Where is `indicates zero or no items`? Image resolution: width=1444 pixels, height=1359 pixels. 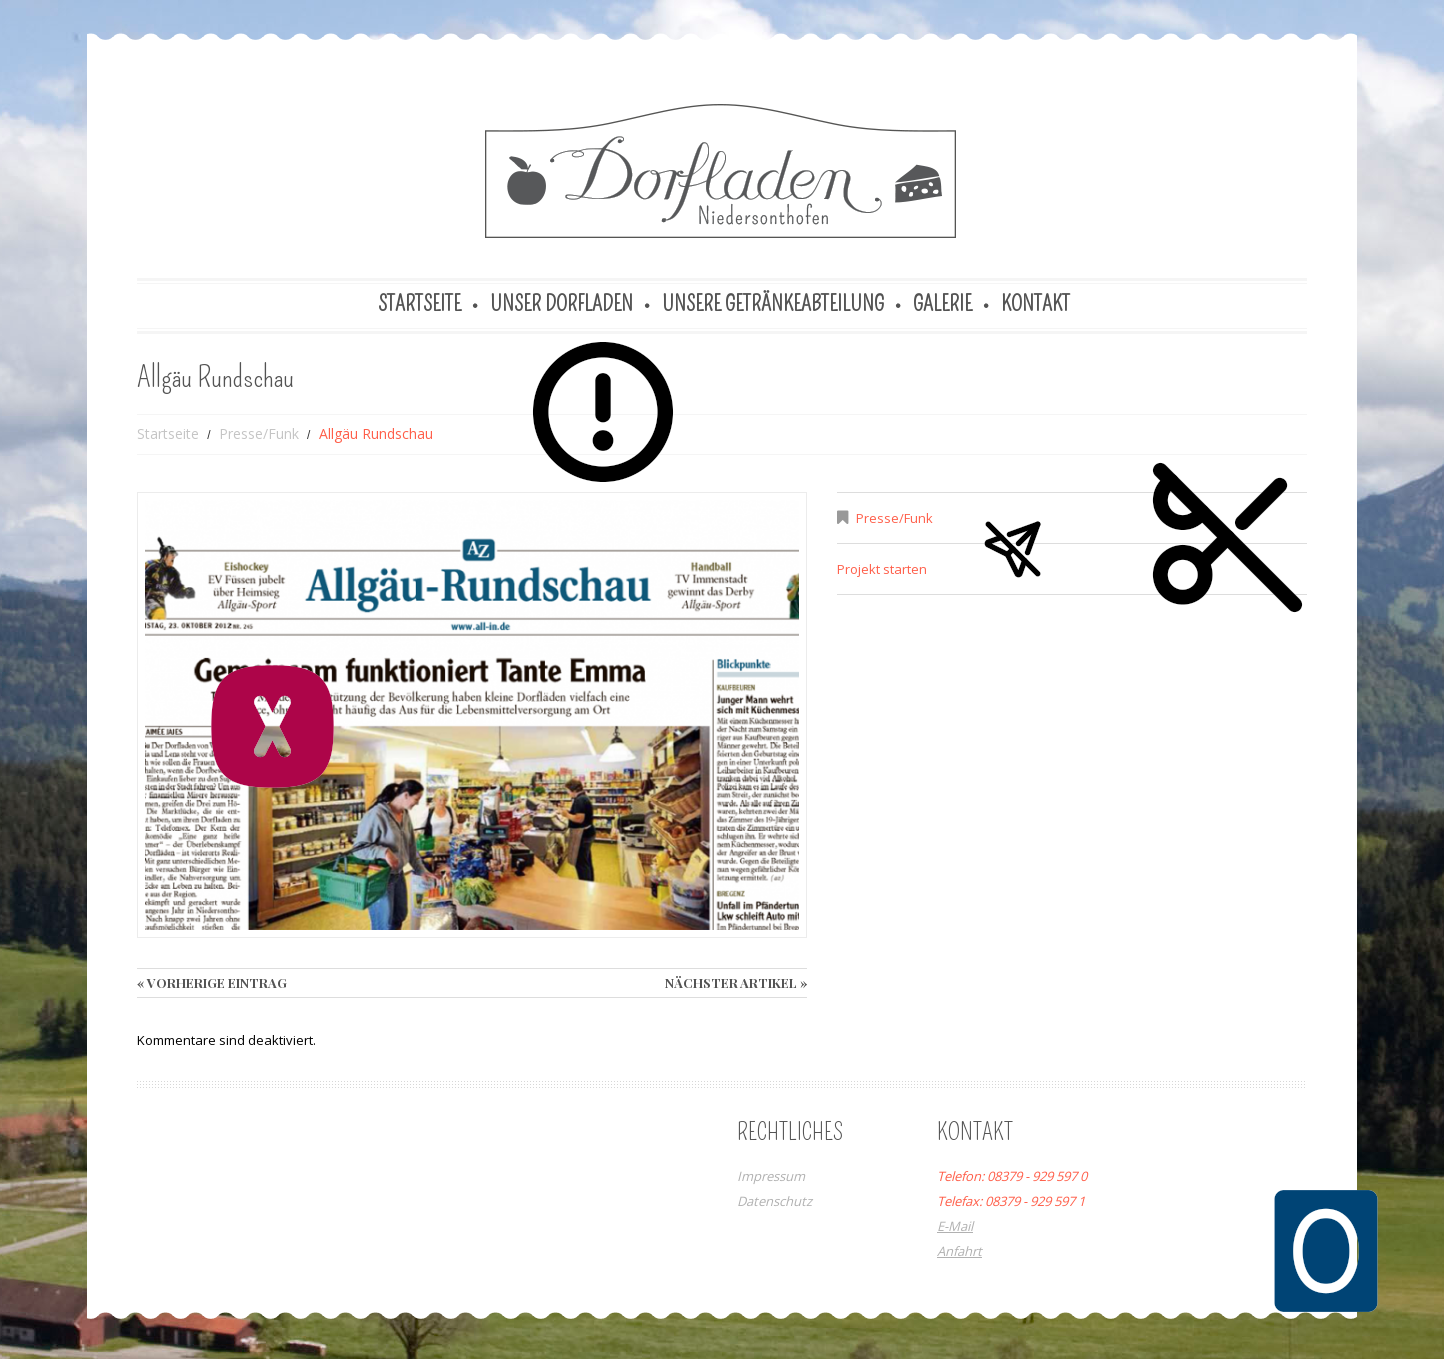 indicates zero or no items is located at coordinates (1326, 1251).